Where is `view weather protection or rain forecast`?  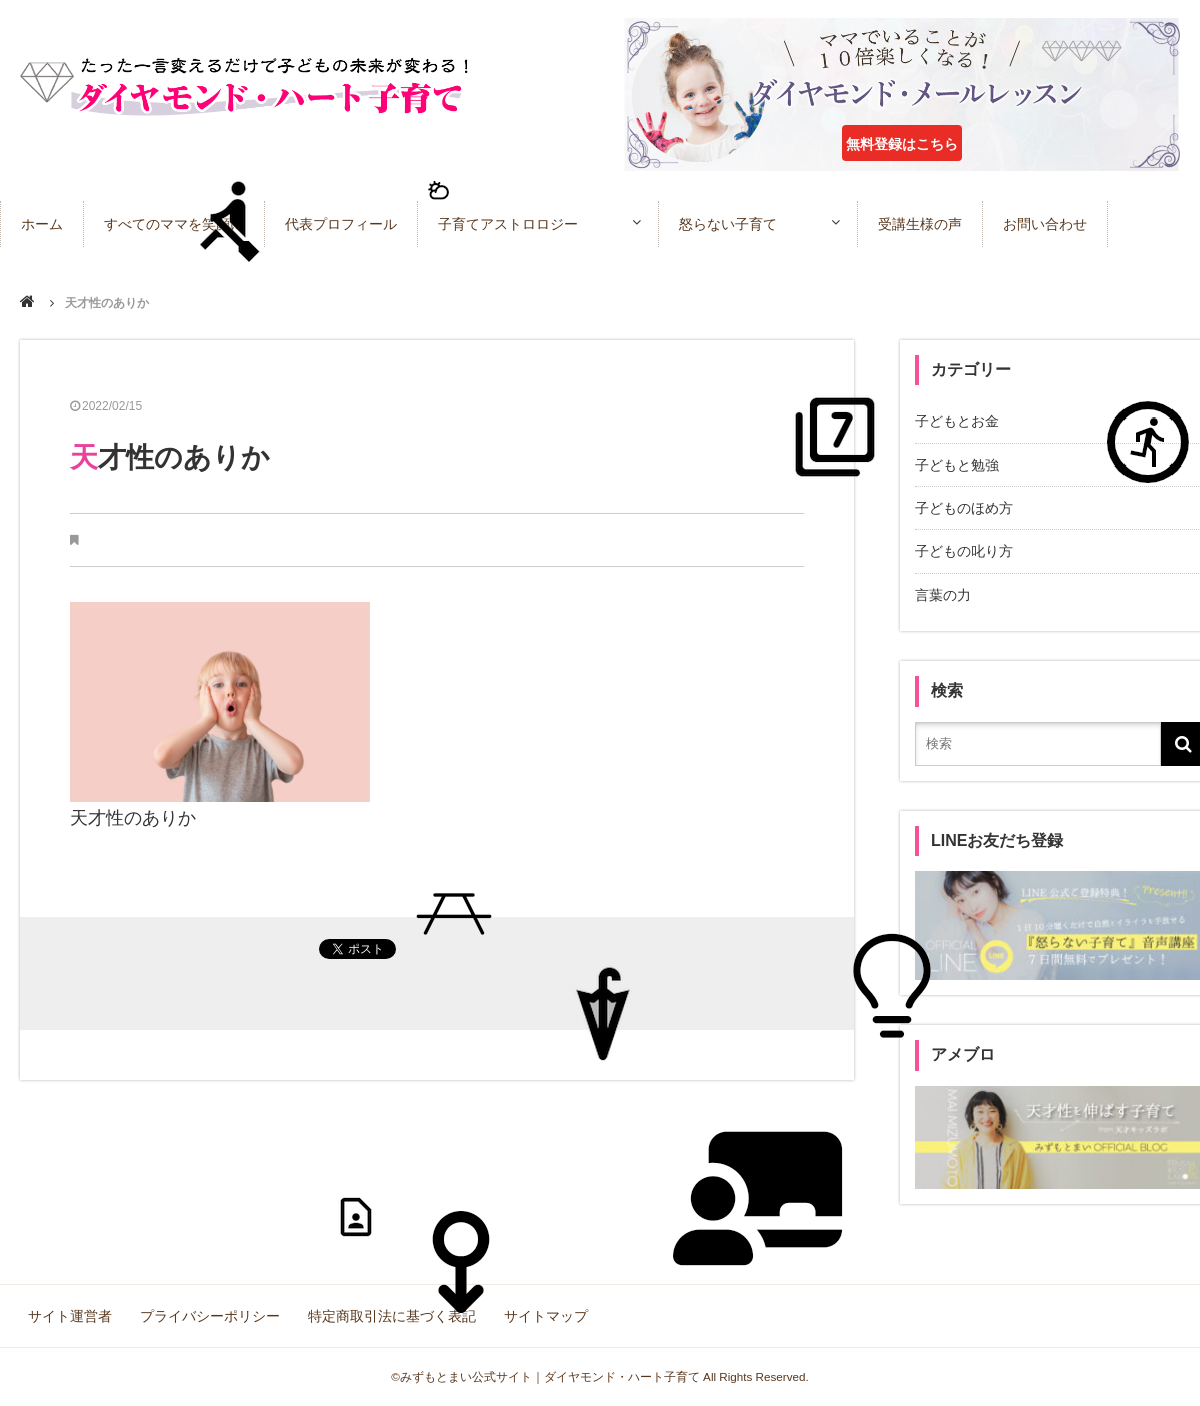 view weather protection or rain forecast is located at coordinates (603, 1016).